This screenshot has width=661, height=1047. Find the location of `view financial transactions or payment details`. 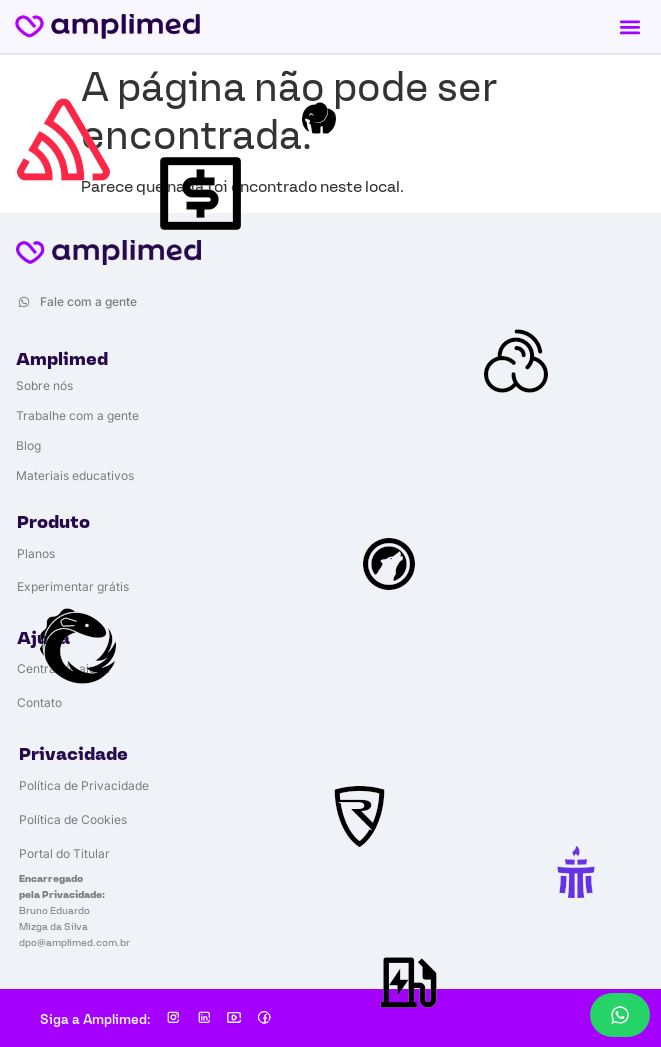

view financial transactions or payment details is located at coordinates (200, 193).